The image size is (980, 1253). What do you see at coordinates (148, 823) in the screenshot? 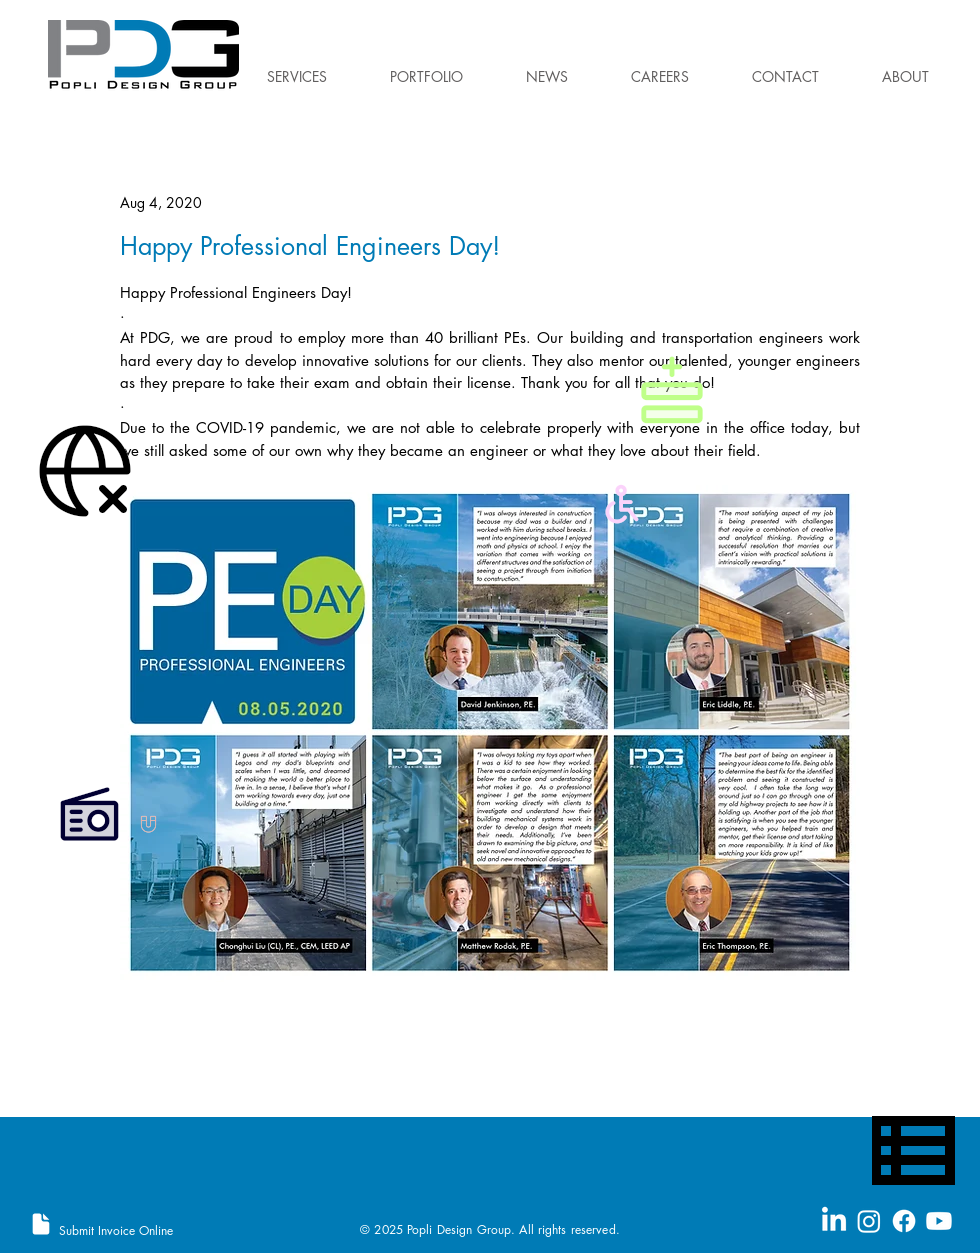
I see `activate magnetic snap or alignment tool` at bounding box center [148, 823].